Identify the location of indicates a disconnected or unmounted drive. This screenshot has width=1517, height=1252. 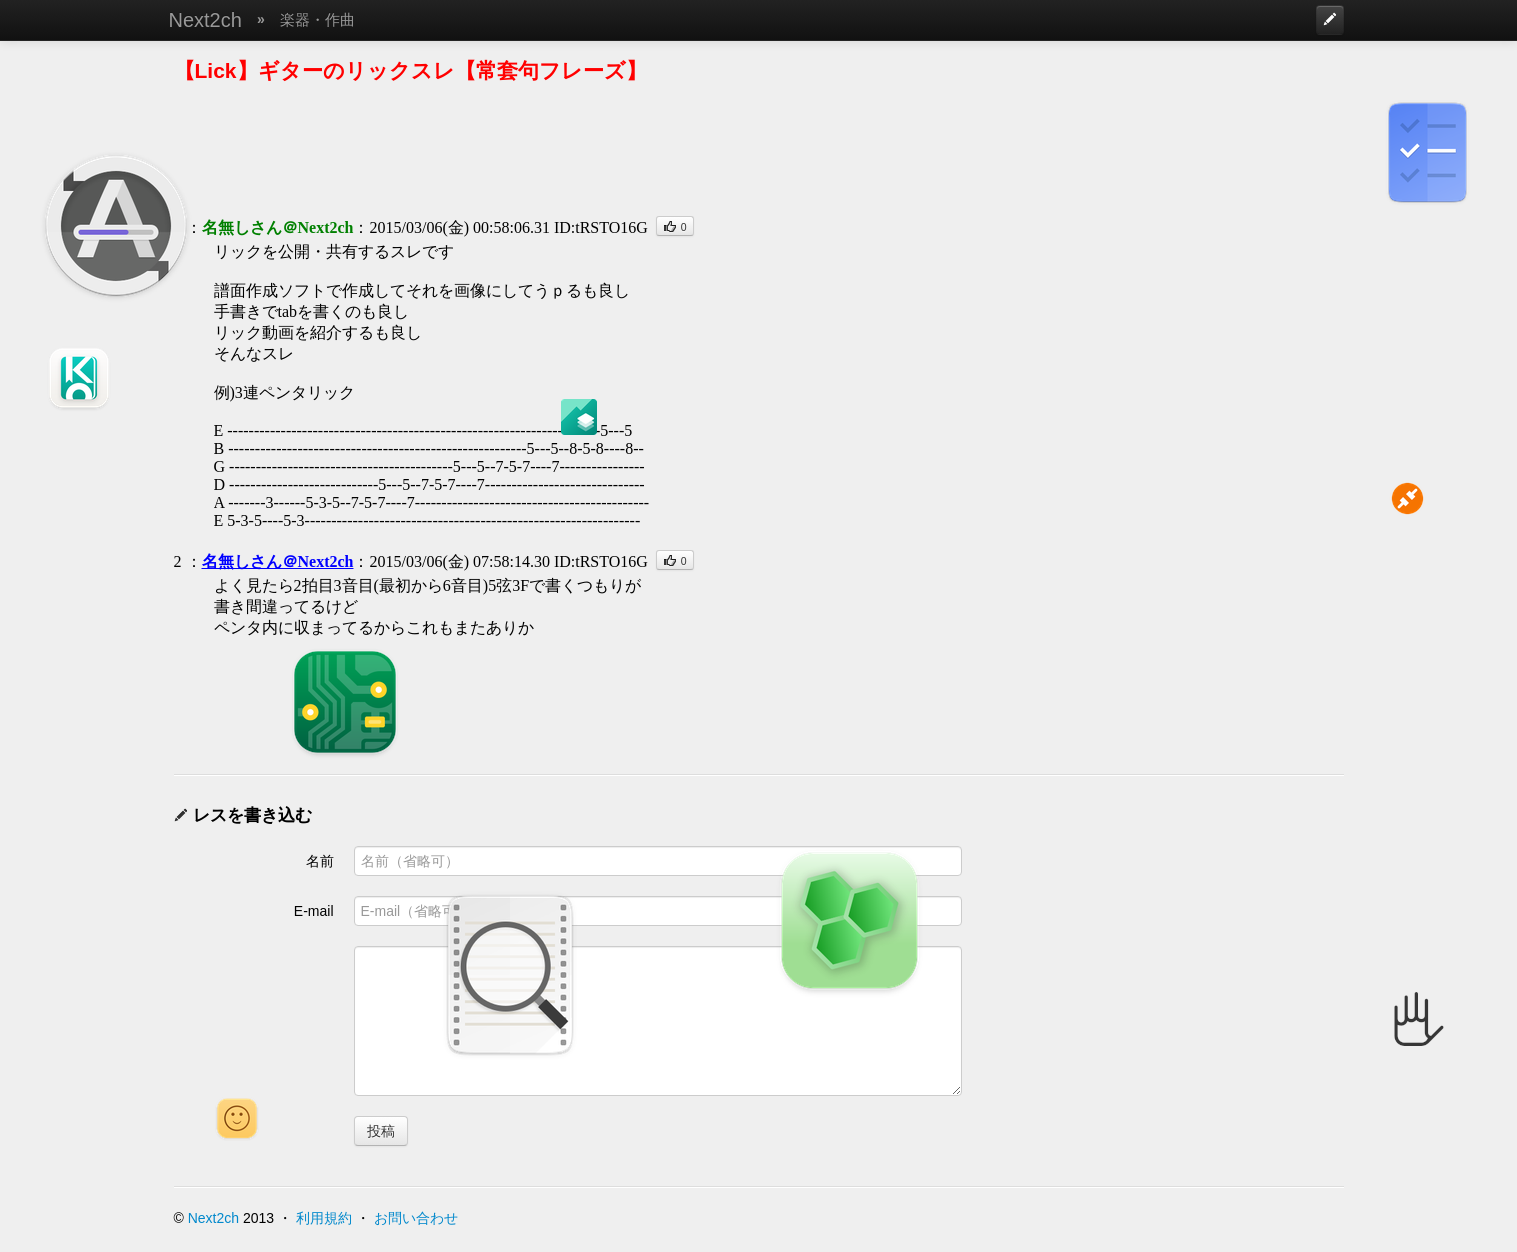
(1407, 498).